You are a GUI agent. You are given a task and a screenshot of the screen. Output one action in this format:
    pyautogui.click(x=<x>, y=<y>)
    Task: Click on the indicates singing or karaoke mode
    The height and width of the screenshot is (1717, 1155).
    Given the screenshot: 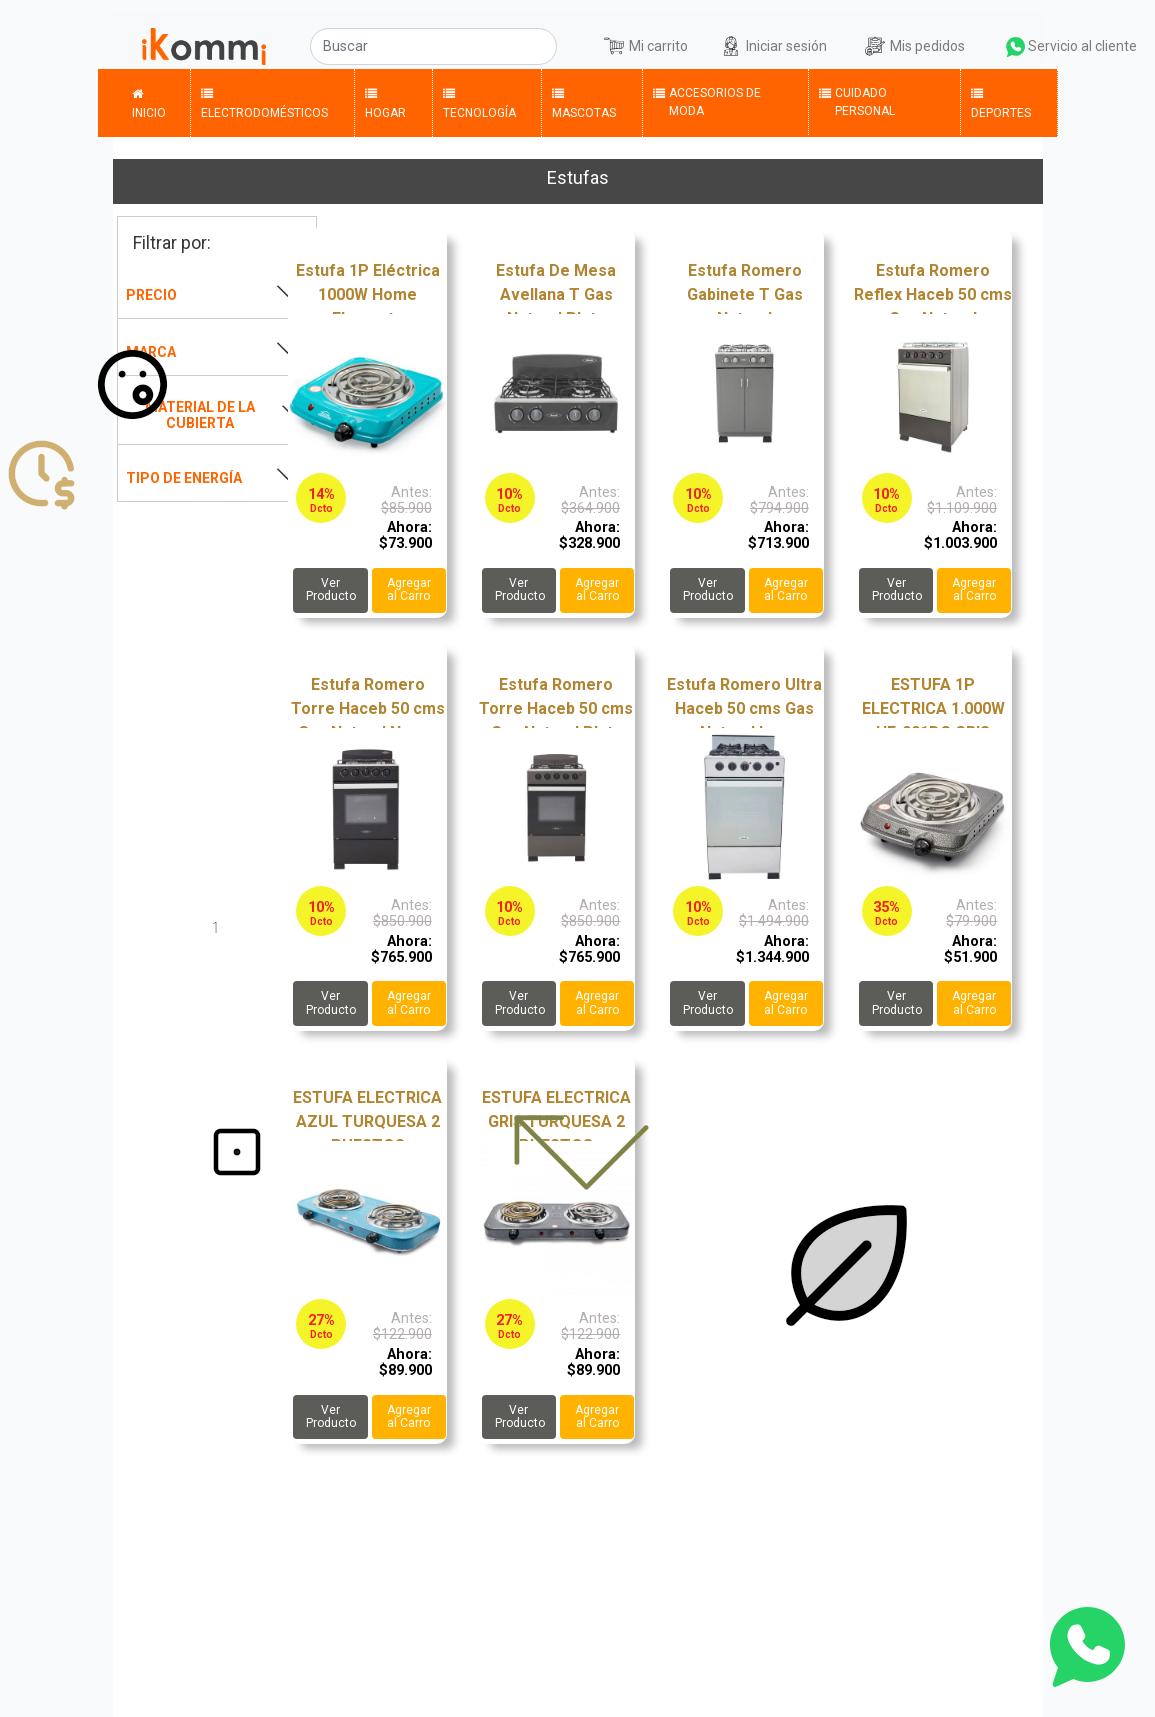 What is the action you would take?
    pyautogui.click(x=132, y=384)
    